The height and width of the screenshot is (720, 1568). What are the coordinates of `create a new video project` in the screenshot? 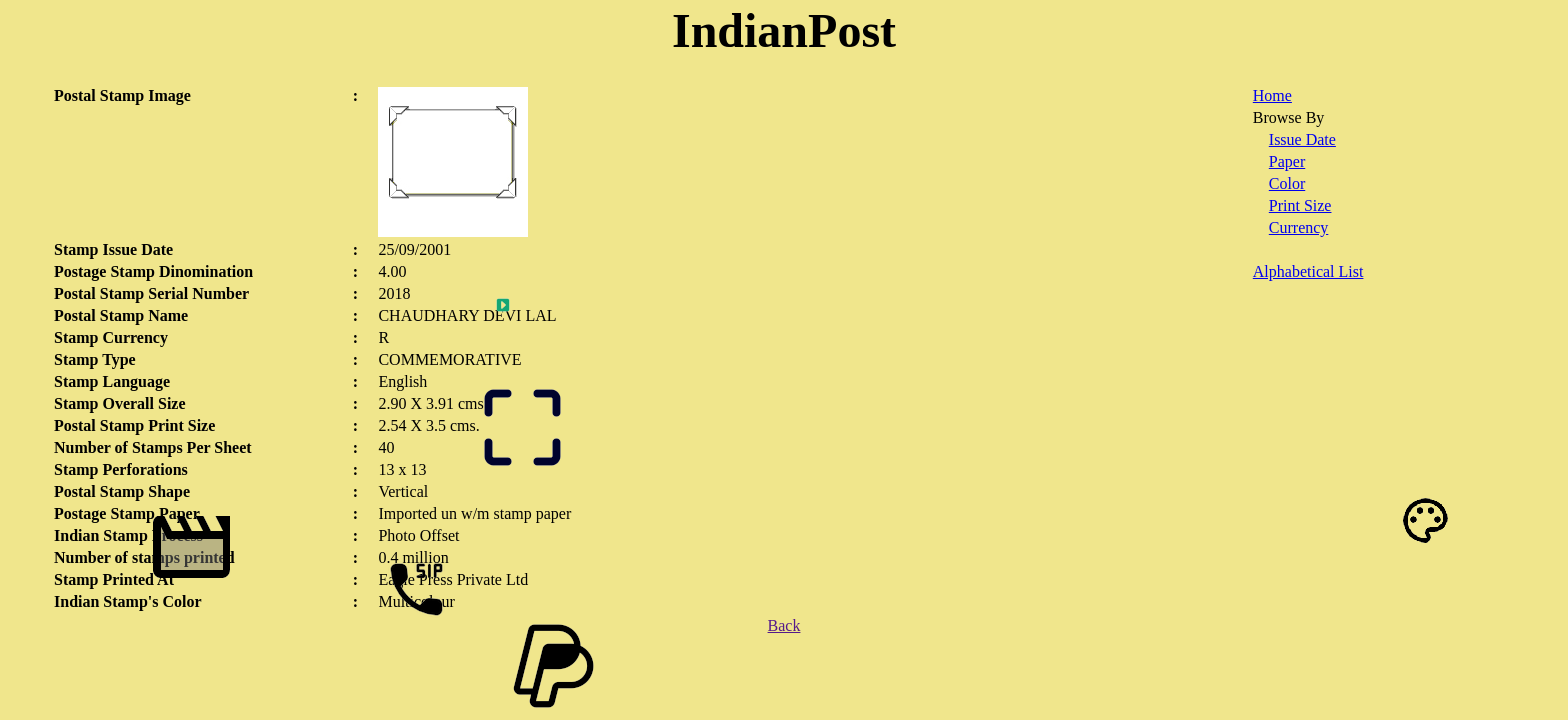 It's located at (191, 546).